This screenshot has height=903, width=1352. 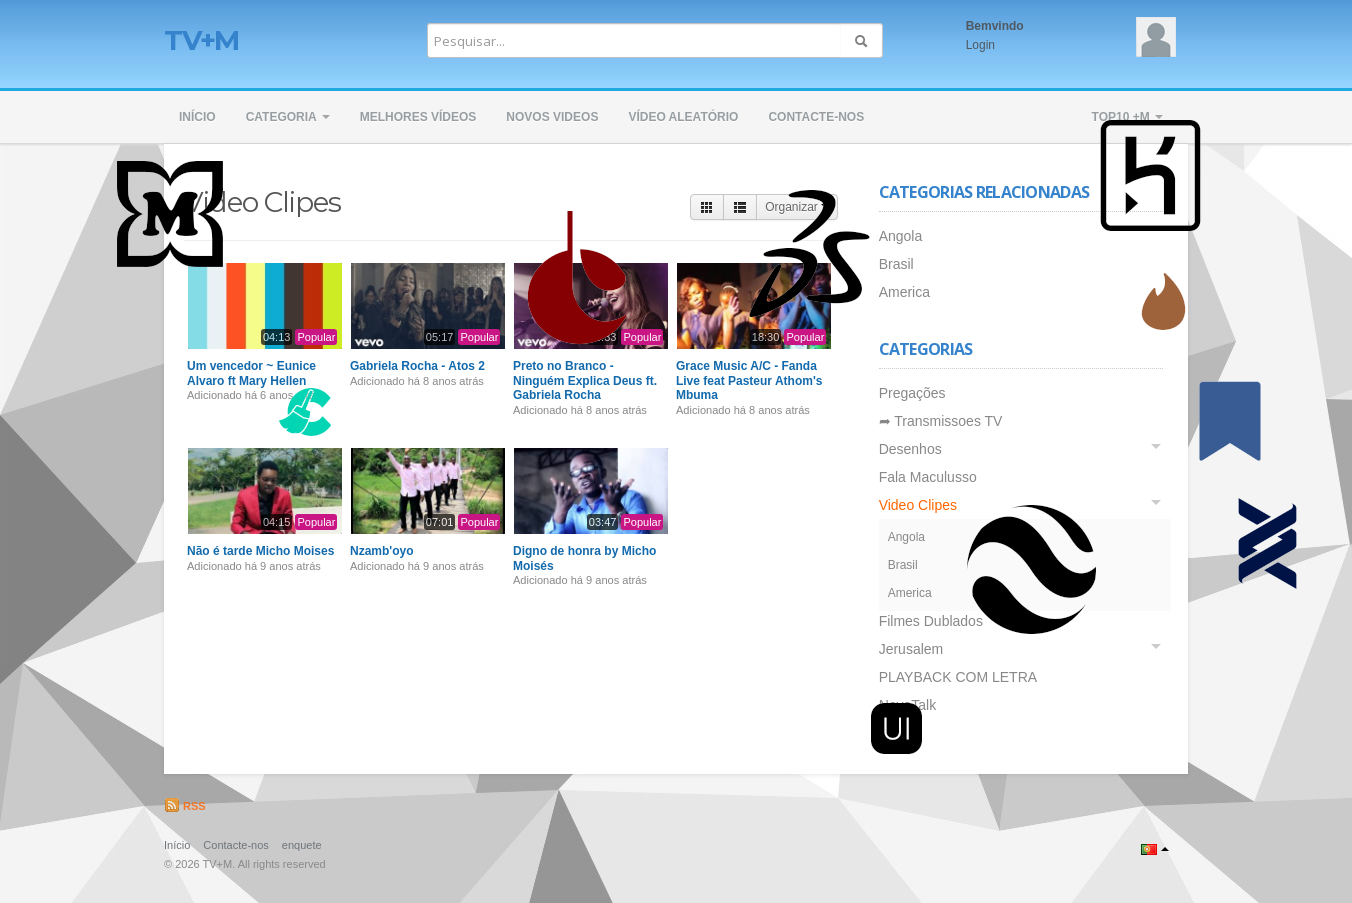 I want to click on müller brand logo, so click(x=170, y=214).